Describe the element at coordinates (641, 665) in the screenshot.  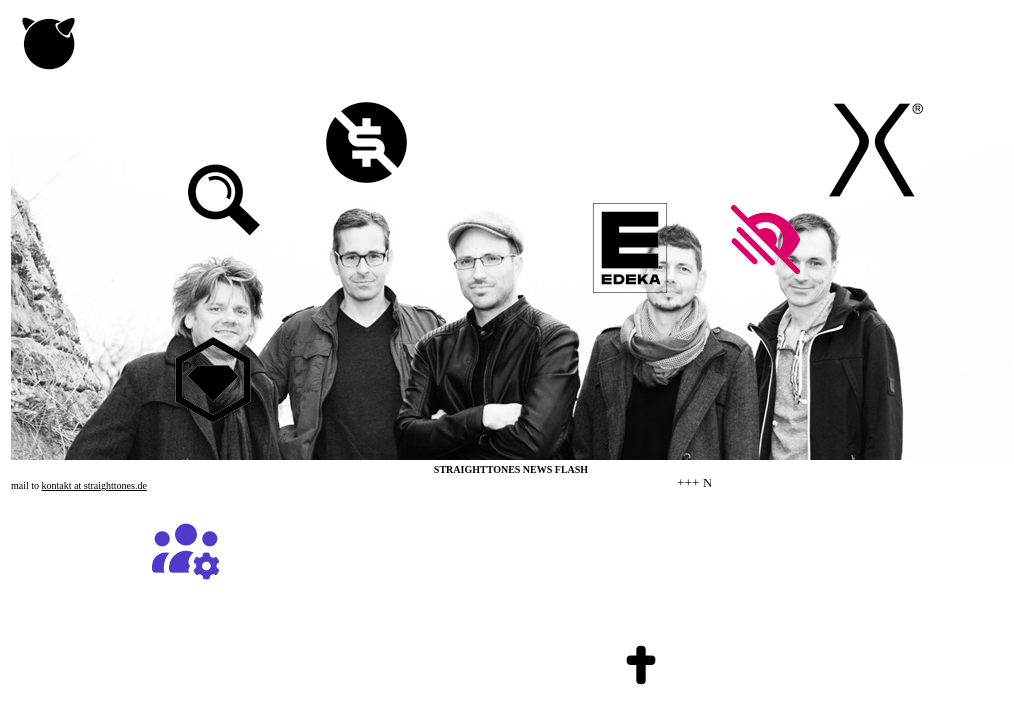
I see `indicates a religious or faith-based feature` at that location.